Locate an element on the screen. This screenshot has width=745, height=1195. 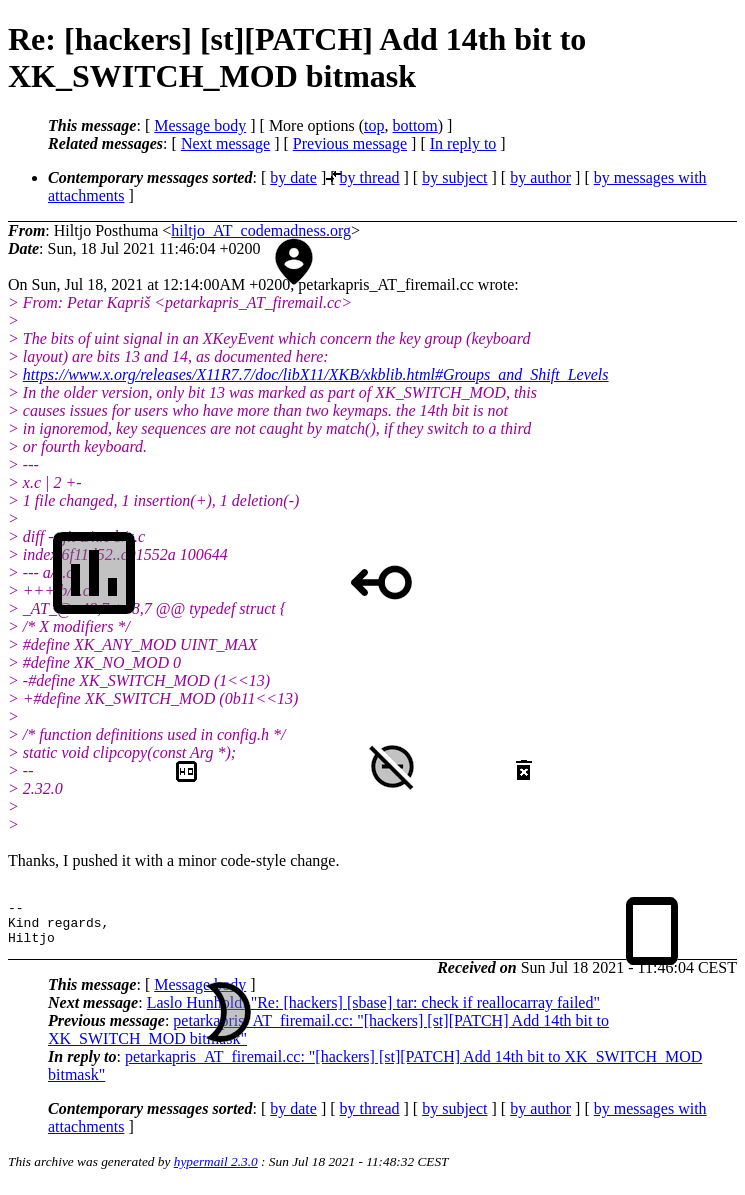
crop image to portrait orientation is located at coordinates (652, 931).